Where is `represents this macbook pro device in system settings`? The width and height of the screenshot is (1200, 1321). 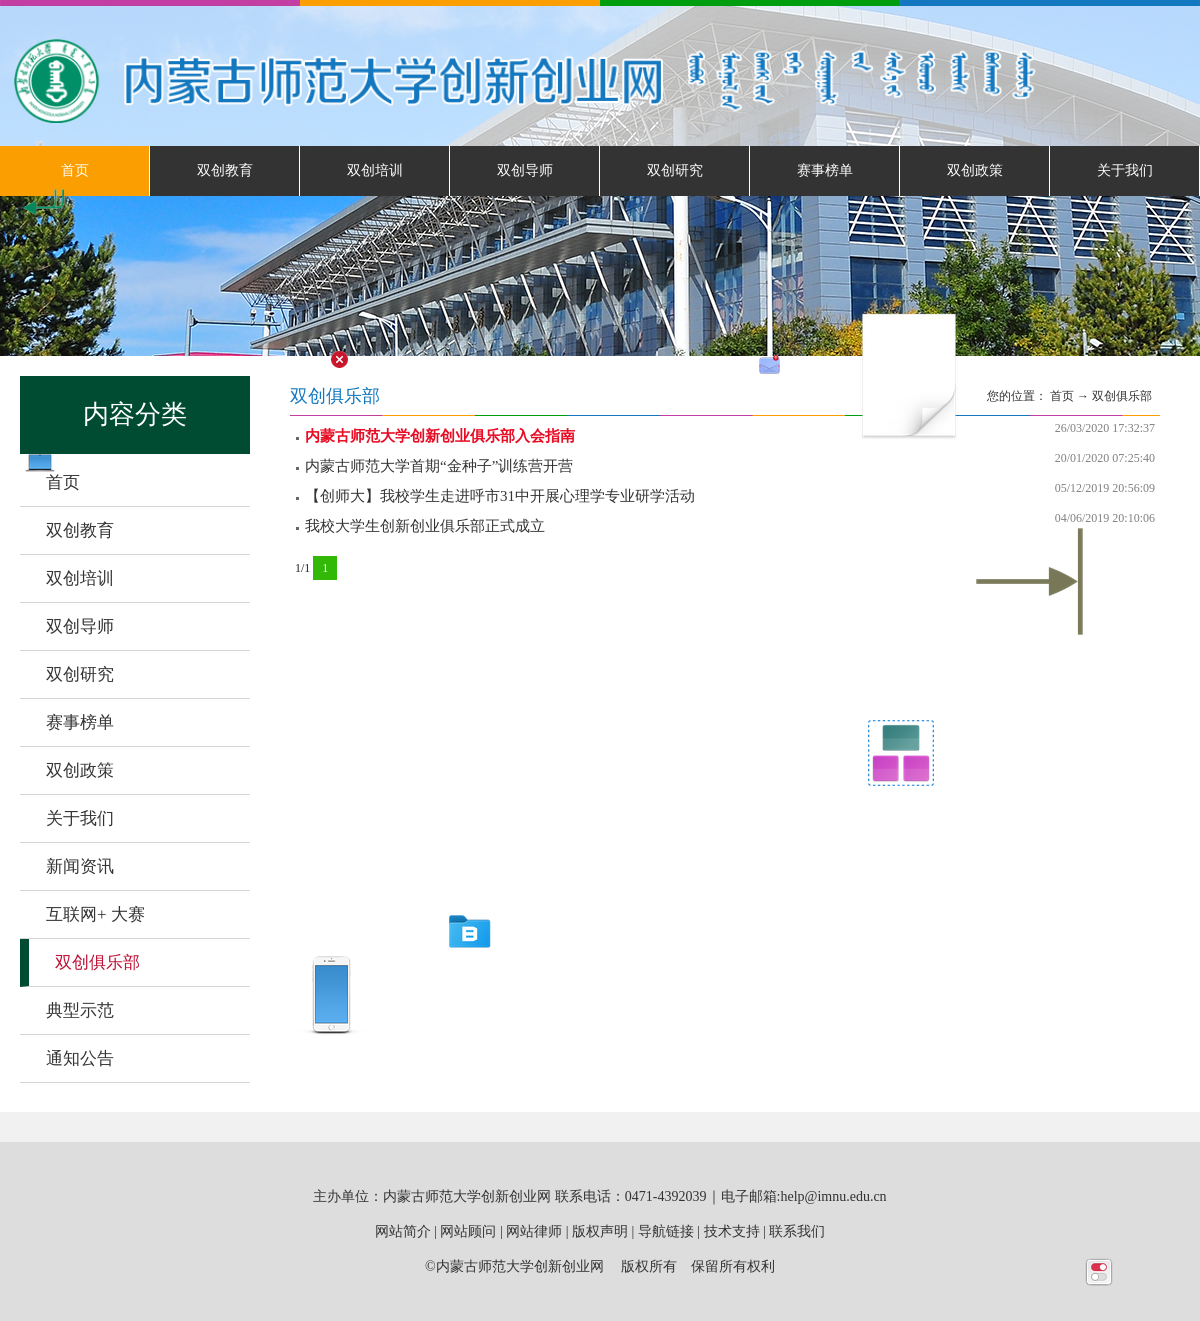 represents this macbook pro device in system settings is located at coordinates (40, 462).